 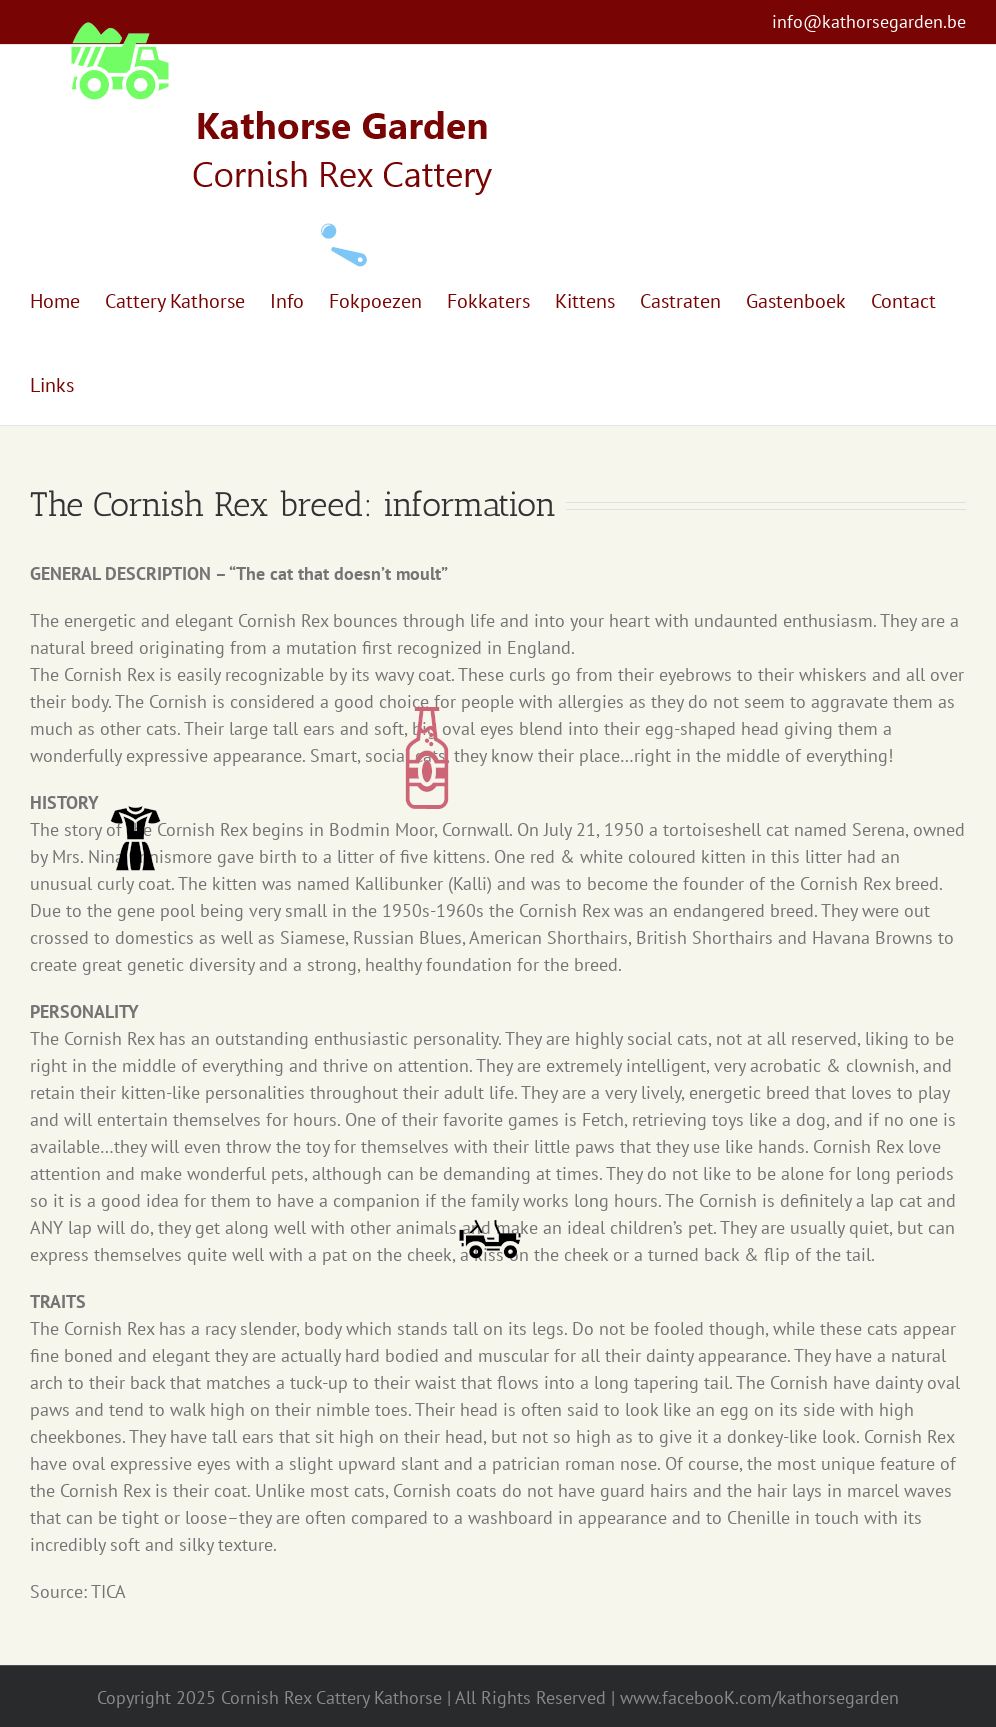 What do you see at coordinates (344, 245) in the screenshot?
I see `play pinball game` at bounding box center [344, 245].